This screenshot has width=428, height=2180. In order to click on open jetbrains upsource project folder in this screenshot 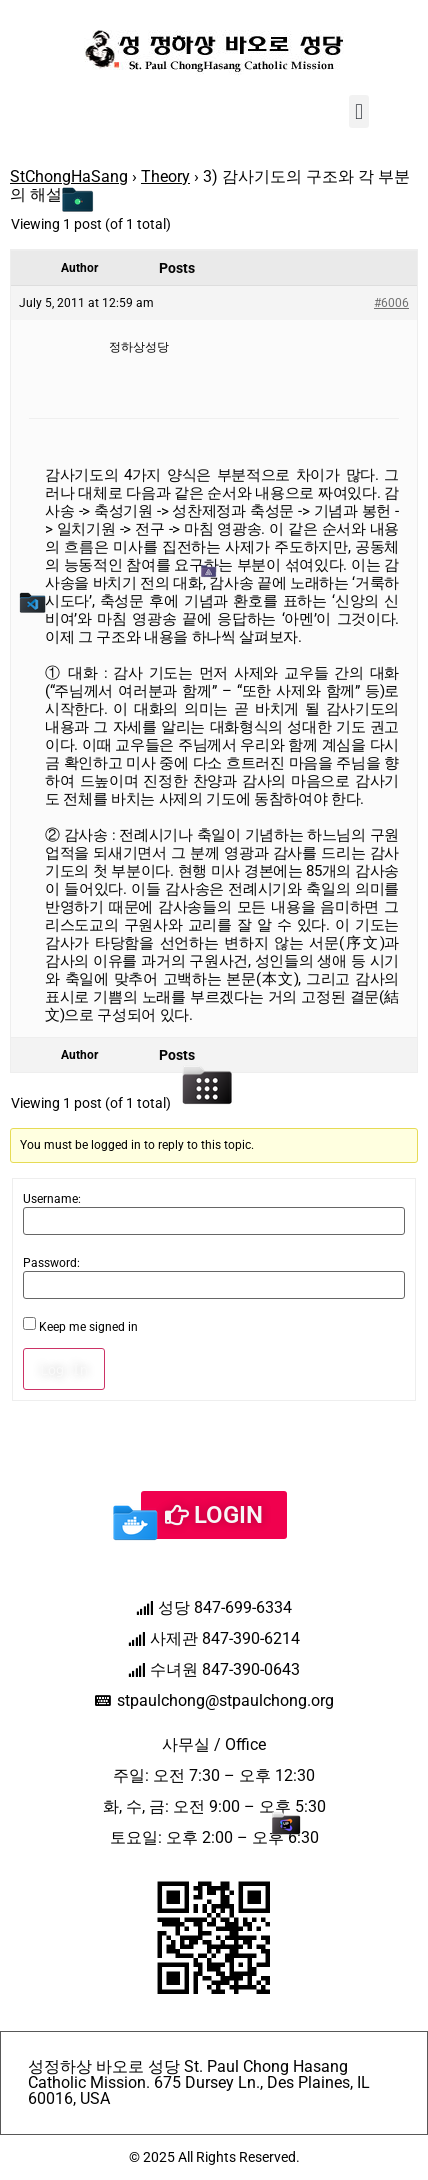, I will do `click(286, 1824)`.